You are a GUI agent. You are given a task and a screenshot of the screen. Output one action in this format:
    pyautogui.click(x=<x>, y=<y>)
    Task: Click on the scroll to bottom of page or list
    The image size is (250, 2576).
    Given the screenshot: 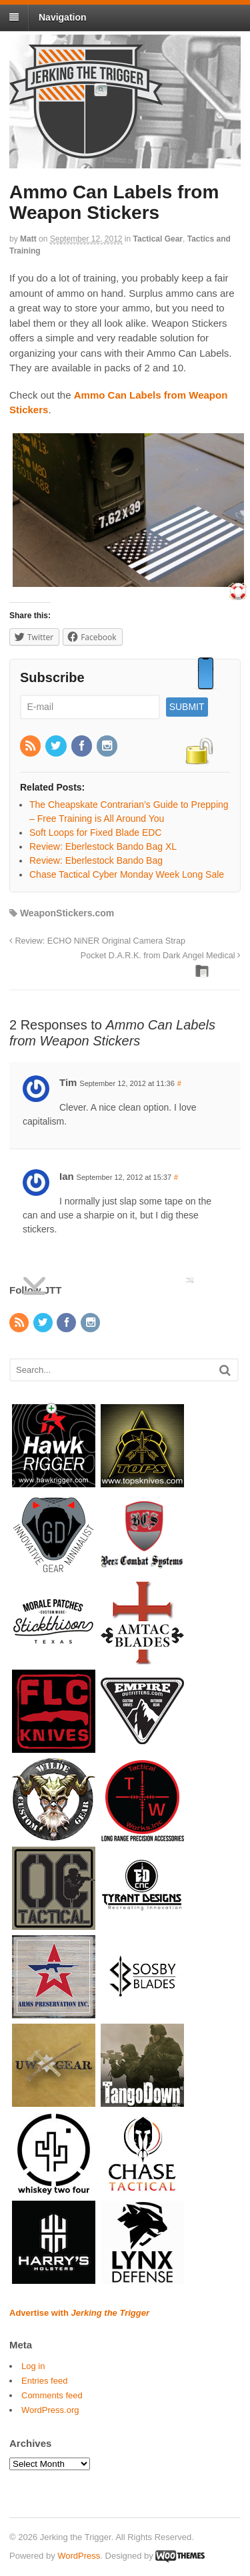 What is the action you would take?
    pyautogui.click(x=34, y=1286)
    